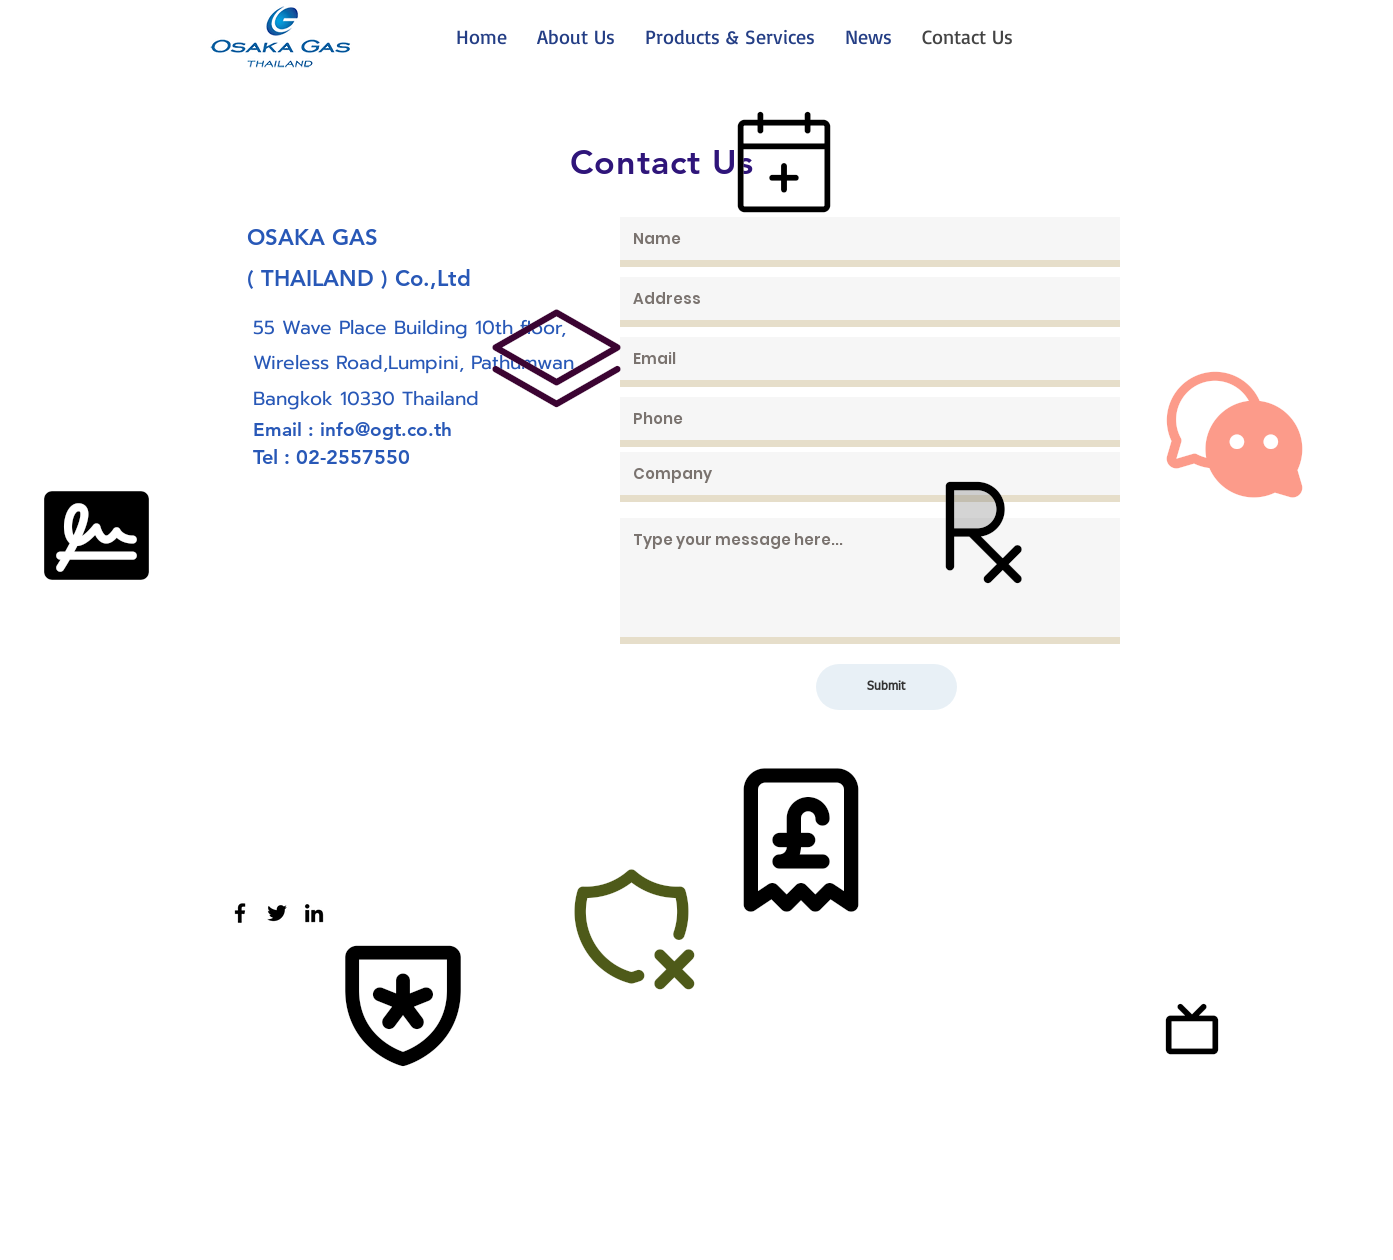 The width and height of the screenshot is (1393, 1260). What do you see at coordinates (631, 926) in the screenshot?
I see `disable security protection` at bounding box center [631, 926].